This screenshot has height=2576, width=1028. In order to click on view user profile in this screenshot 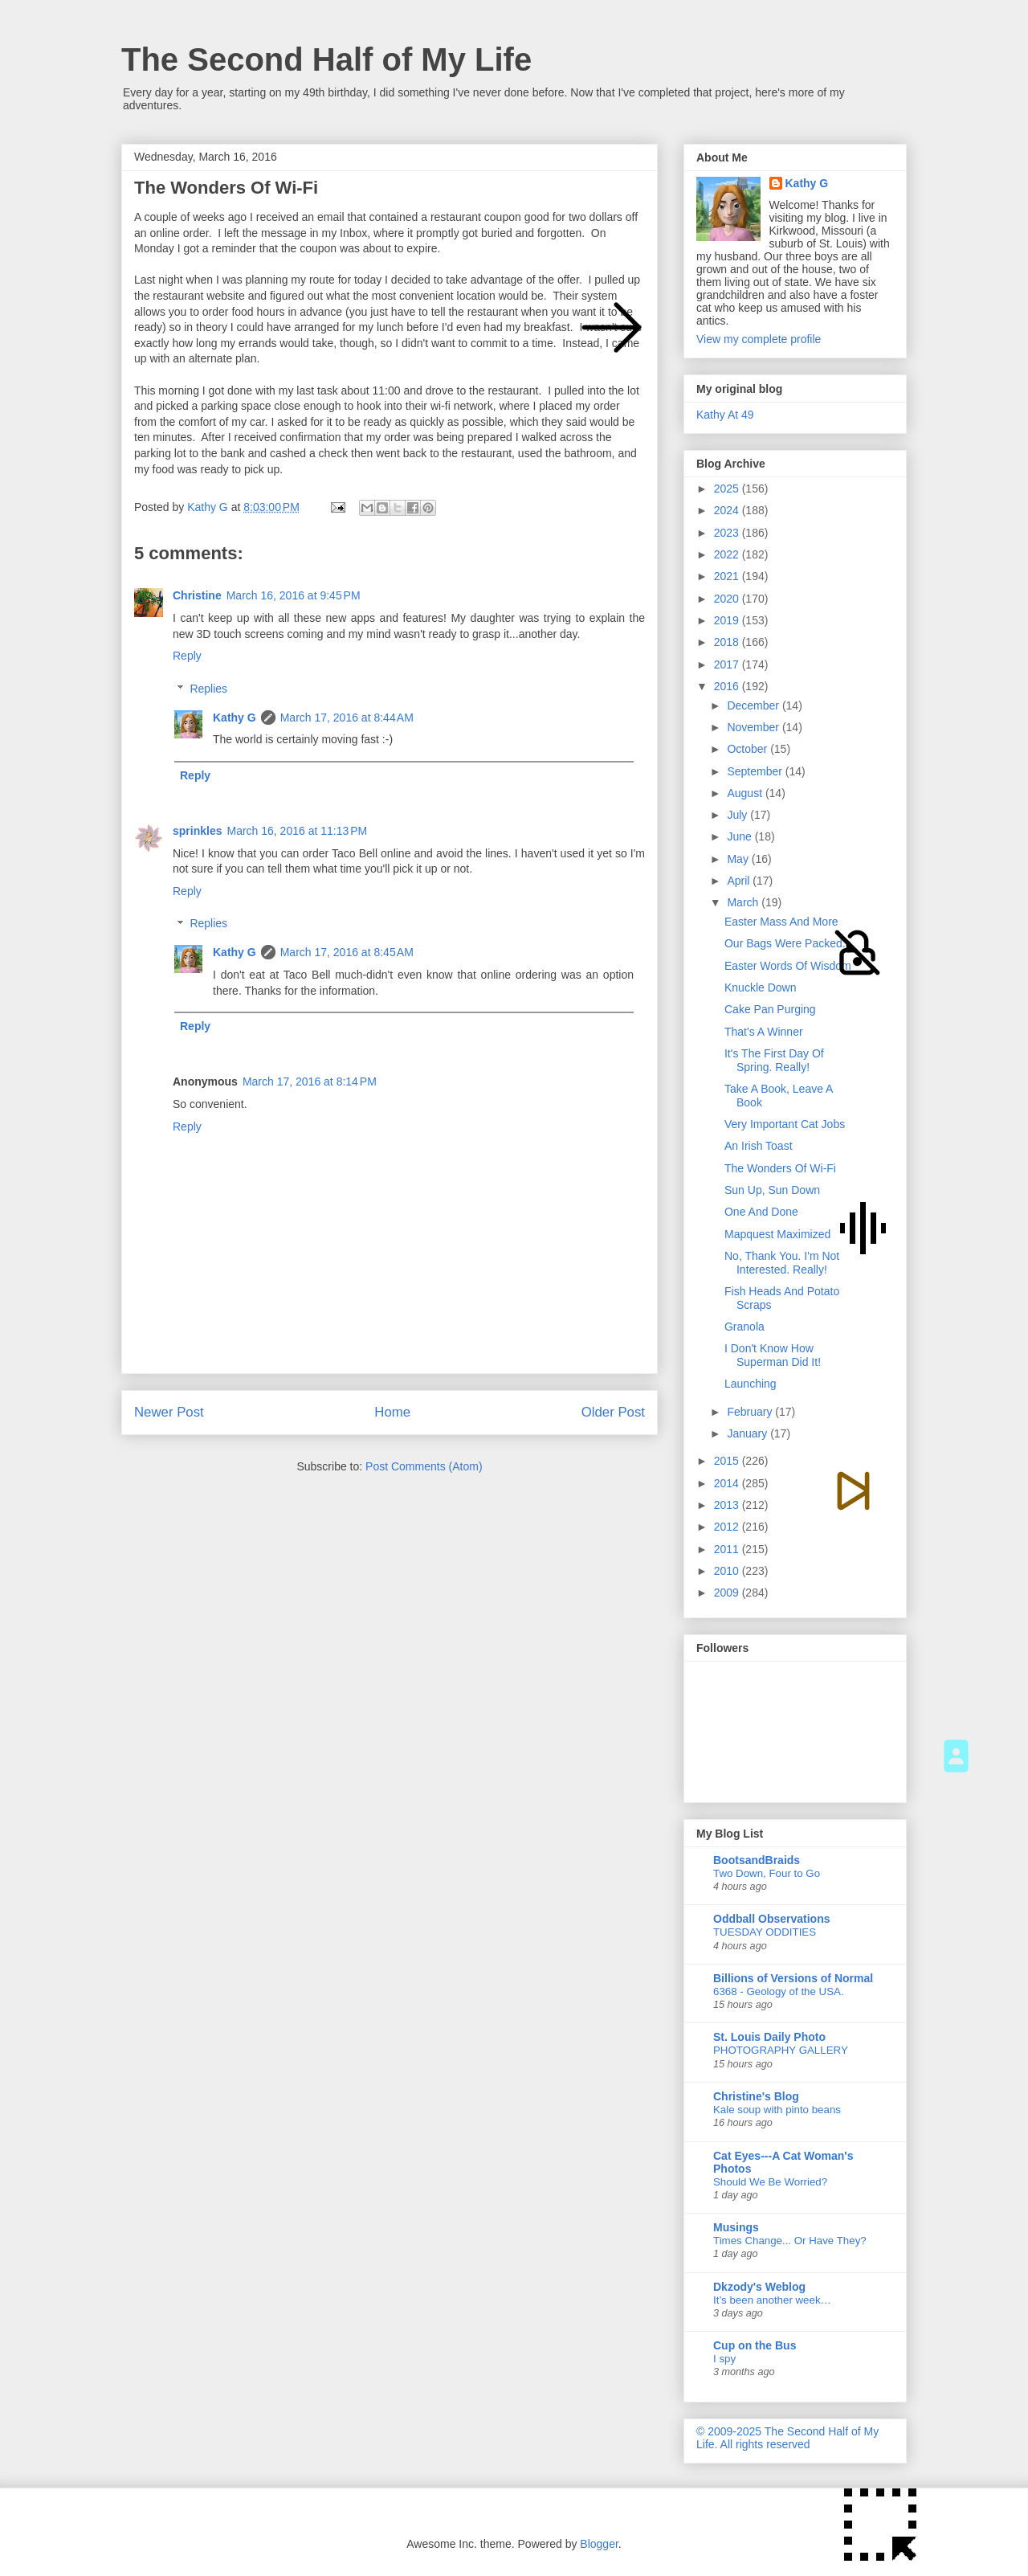, I will do `click(956, 1756)`.